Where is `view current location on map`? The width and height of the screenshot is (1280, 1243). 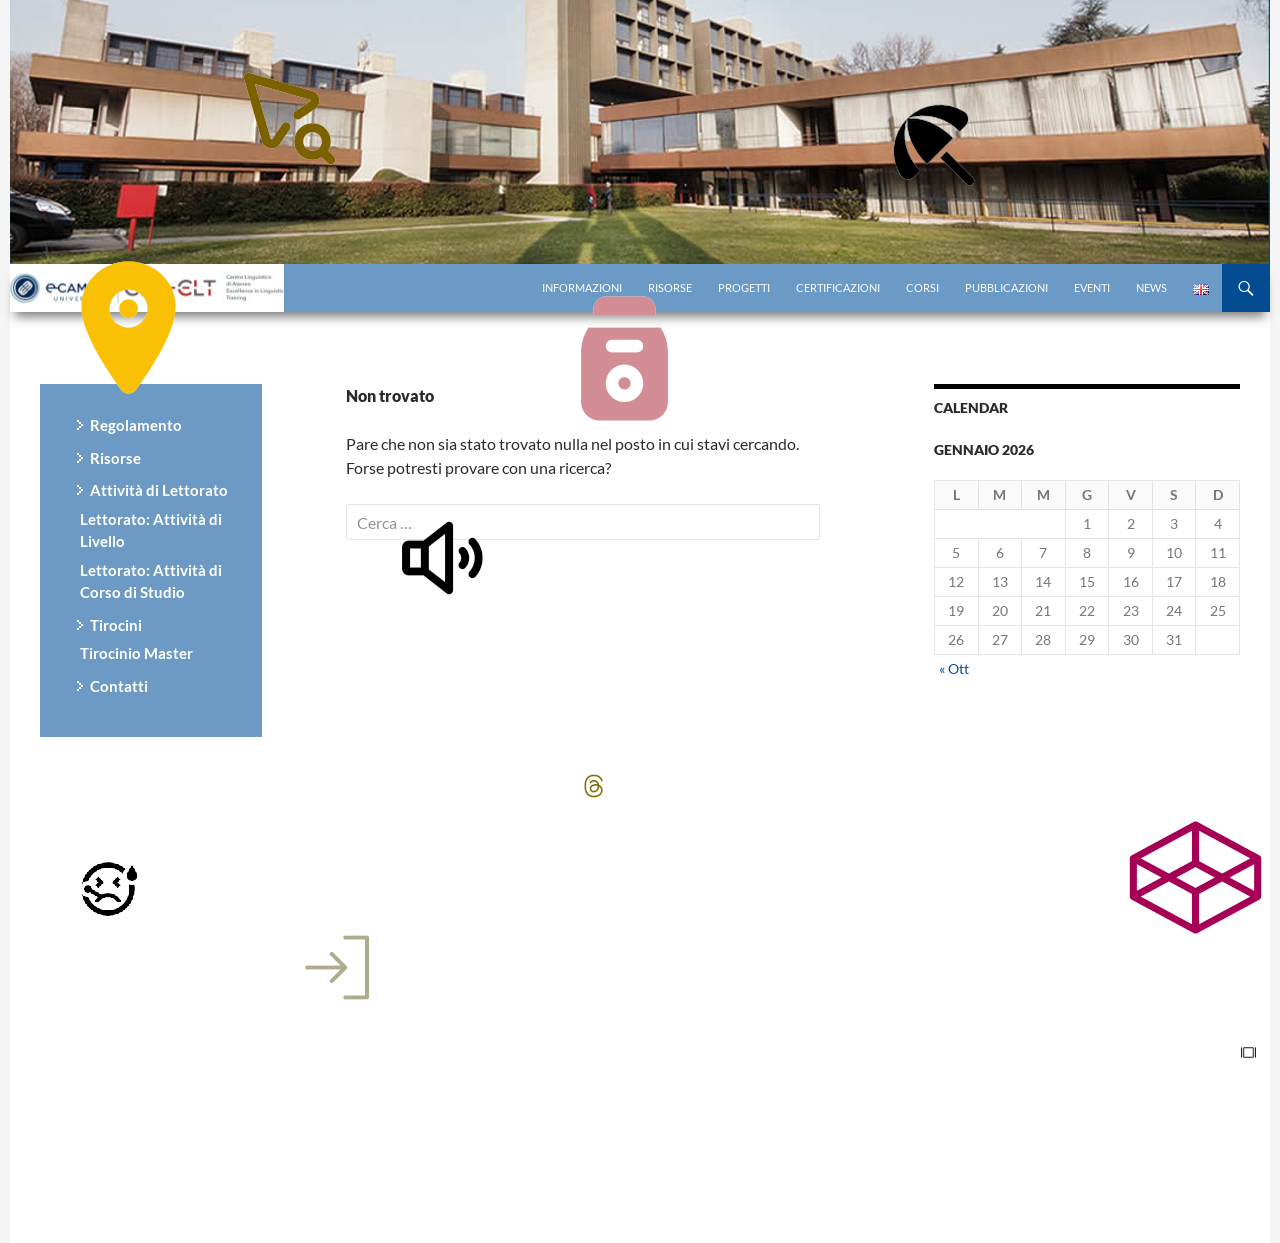
view current location on map is located at coordinates (128, 327).